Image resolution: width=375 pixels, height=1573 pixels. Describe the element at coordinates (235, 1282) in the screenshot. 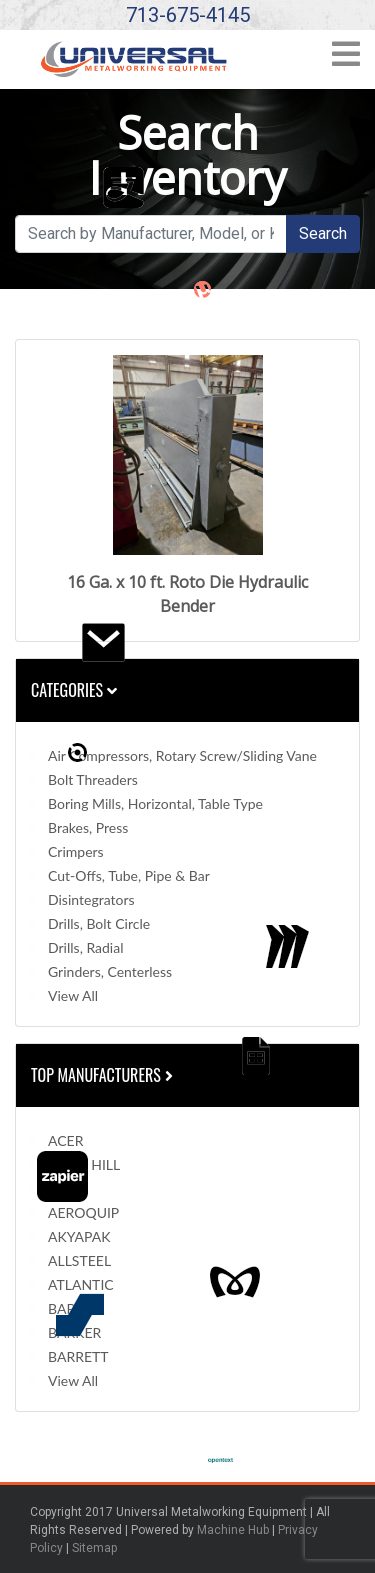

I see `tokyo metro logo` at that location.